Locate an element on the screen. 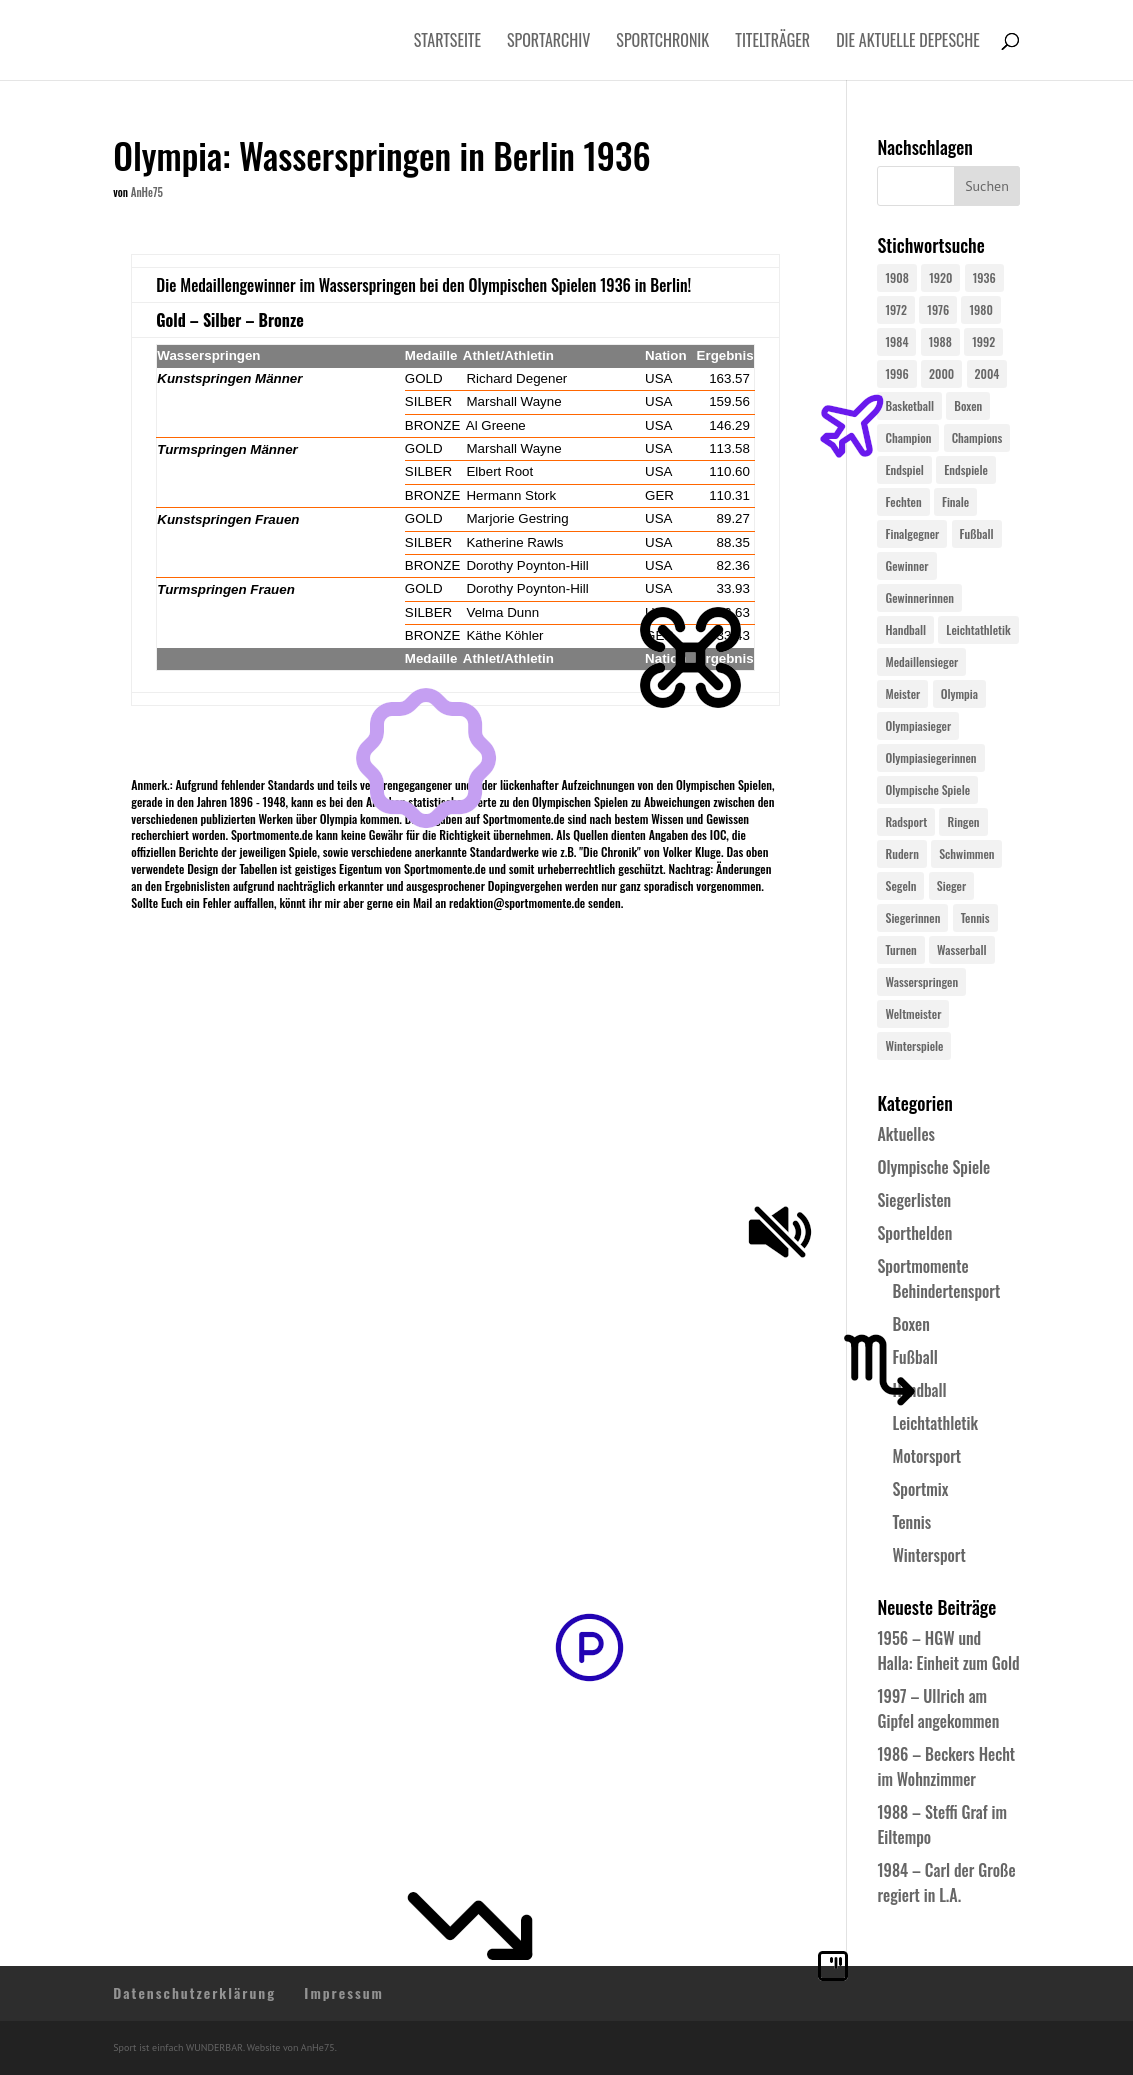 This screenshot has width=1133, height=2075. indicates scorpio zodiac sign is located at coordinates (879, 1366).